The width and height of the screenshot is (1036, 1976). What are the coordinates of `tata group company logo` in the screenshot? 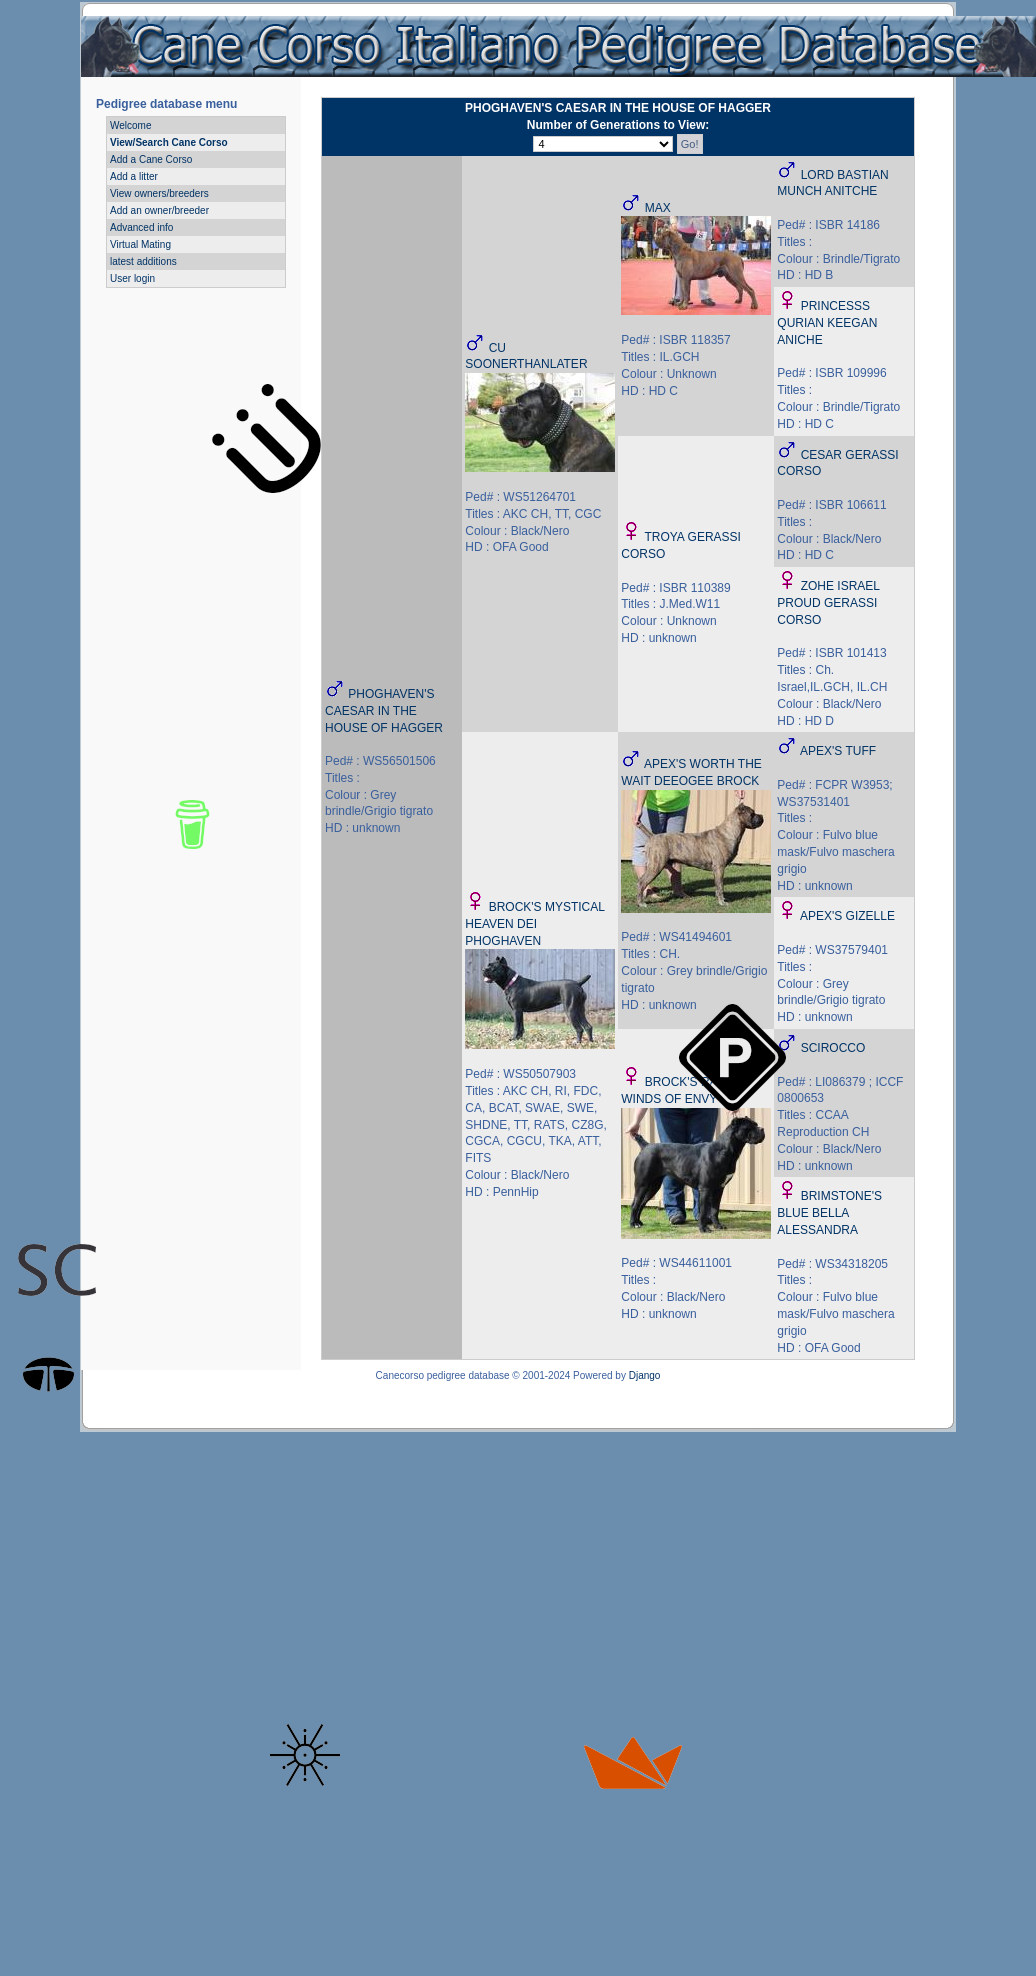 It's located at (48, 1374).